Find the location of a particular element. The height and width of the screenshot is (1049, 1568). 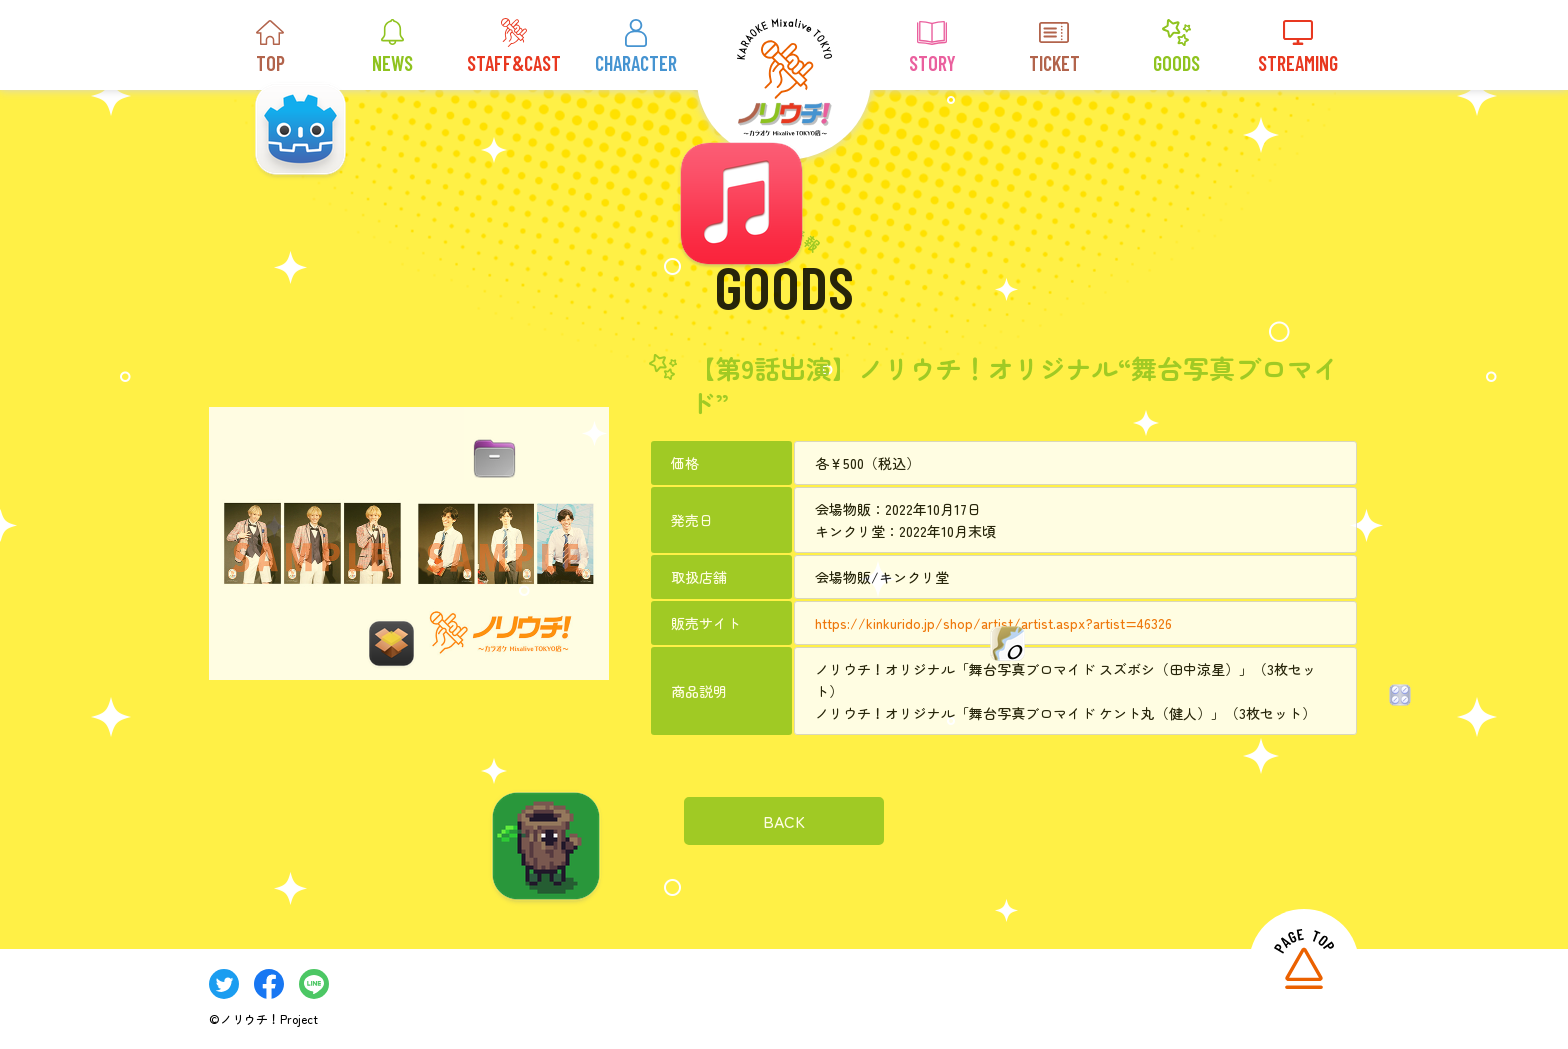

open Apple Music app is located at coordinates (741, 203).